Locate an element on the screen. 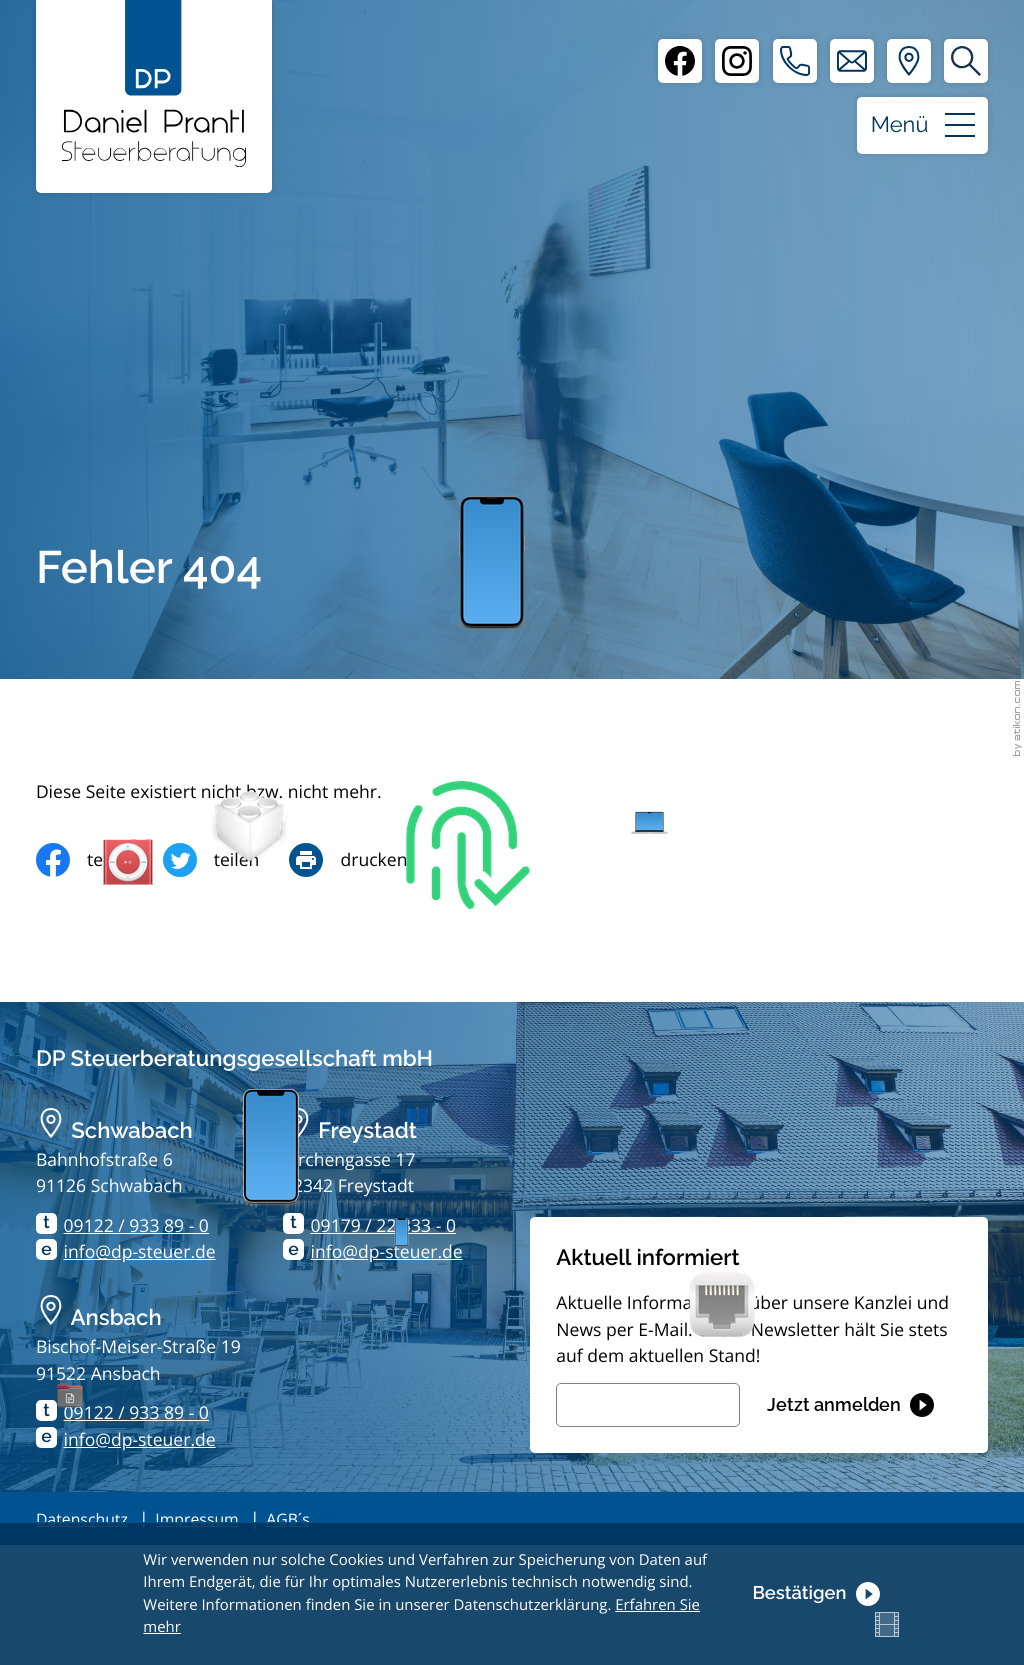 Image resolution: width=1024 pixels, height=1665 pixels. fingerprint successfully recognized is located at coordinates (468, 845).